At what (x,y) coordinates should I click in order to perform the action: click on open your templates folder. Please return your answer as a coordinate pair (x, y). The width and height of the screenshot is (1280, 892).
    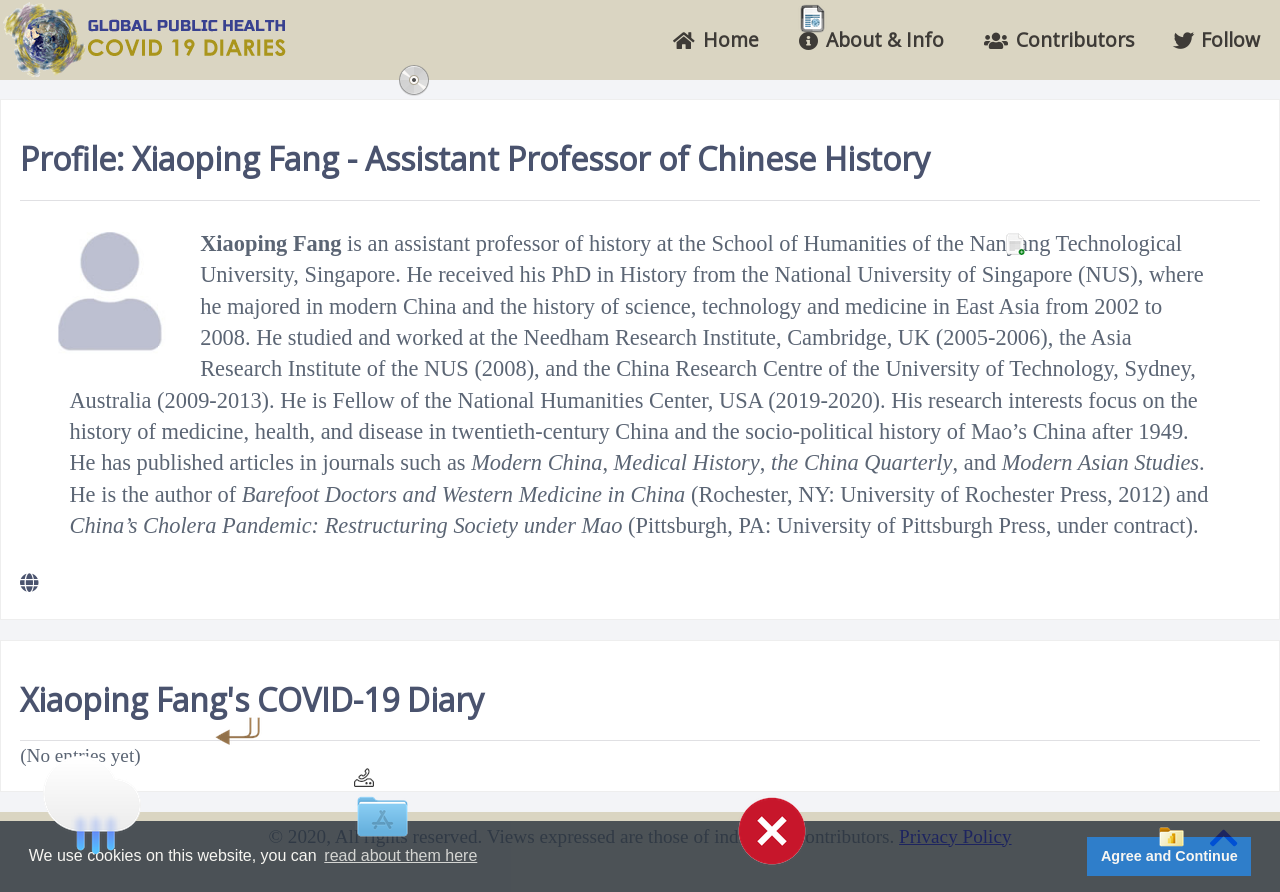
    Looking at the image, I should click on (382, 816).